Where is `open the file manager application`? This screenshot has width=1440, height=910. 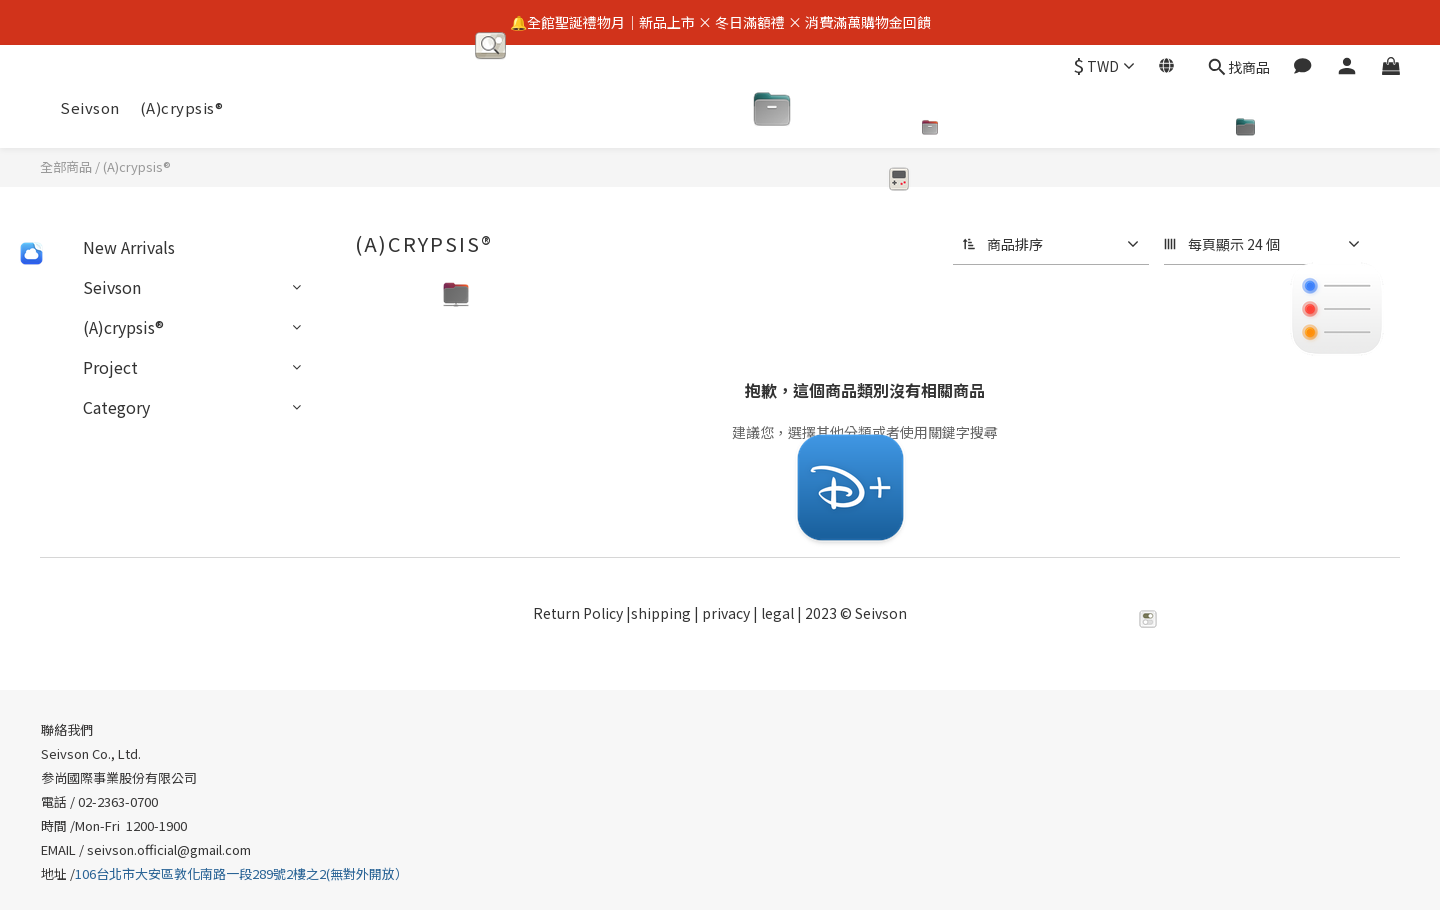 open the file manager application is located at coordinates (930, 127).